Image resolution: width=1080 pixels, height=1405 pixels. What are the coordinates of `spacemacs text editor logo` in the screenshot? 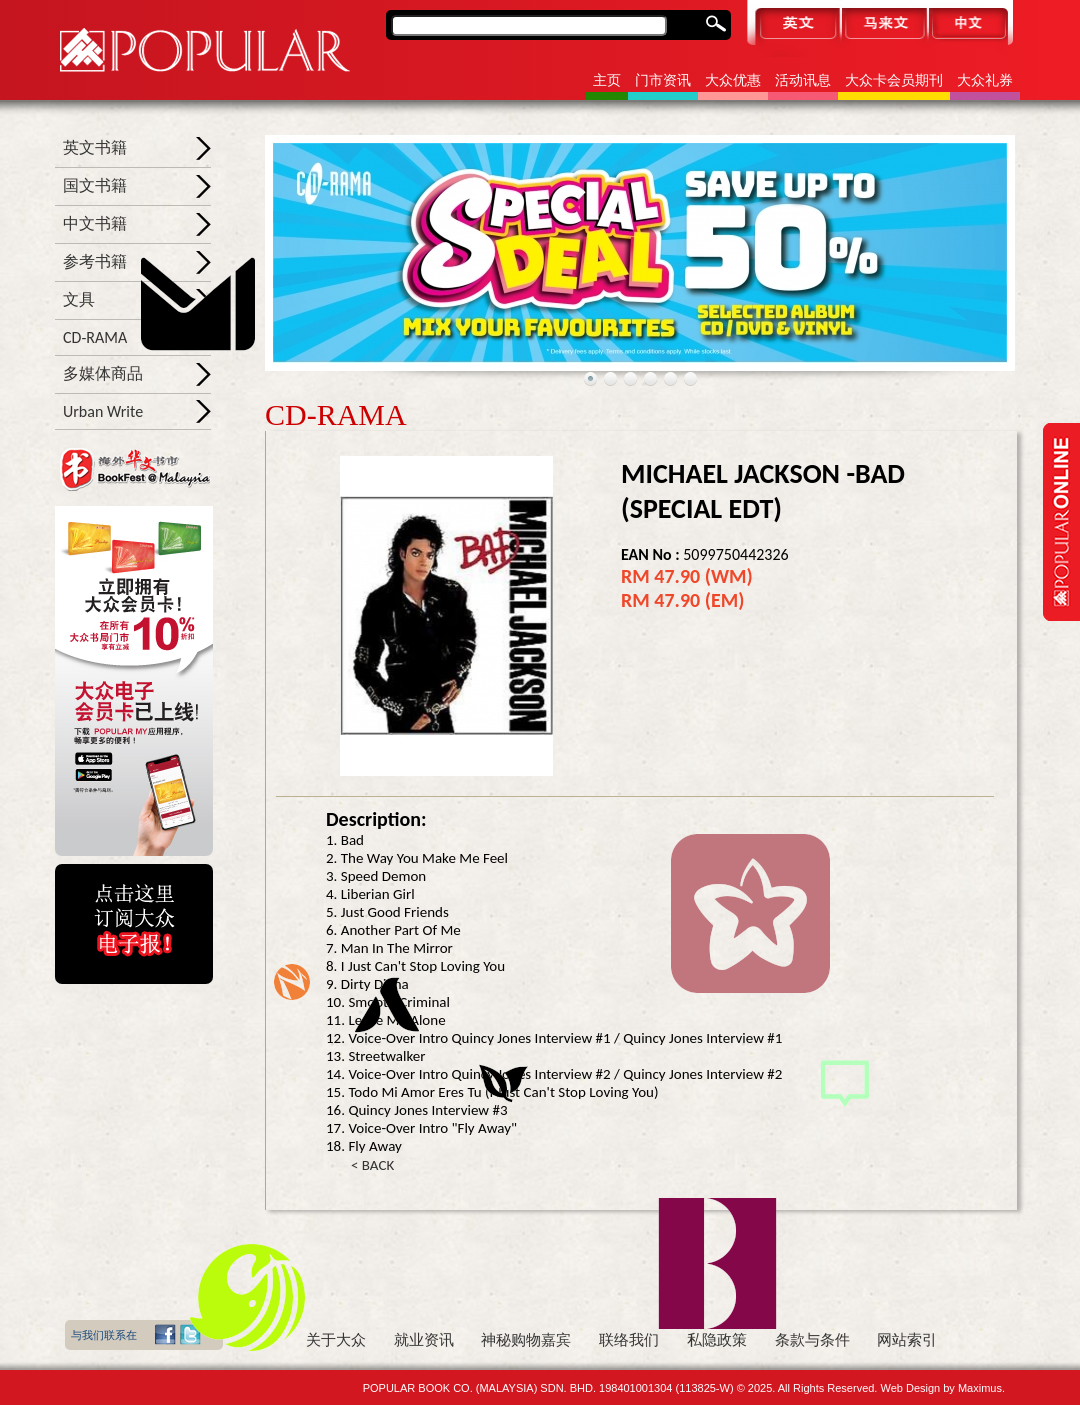 It's located at (292, 982).